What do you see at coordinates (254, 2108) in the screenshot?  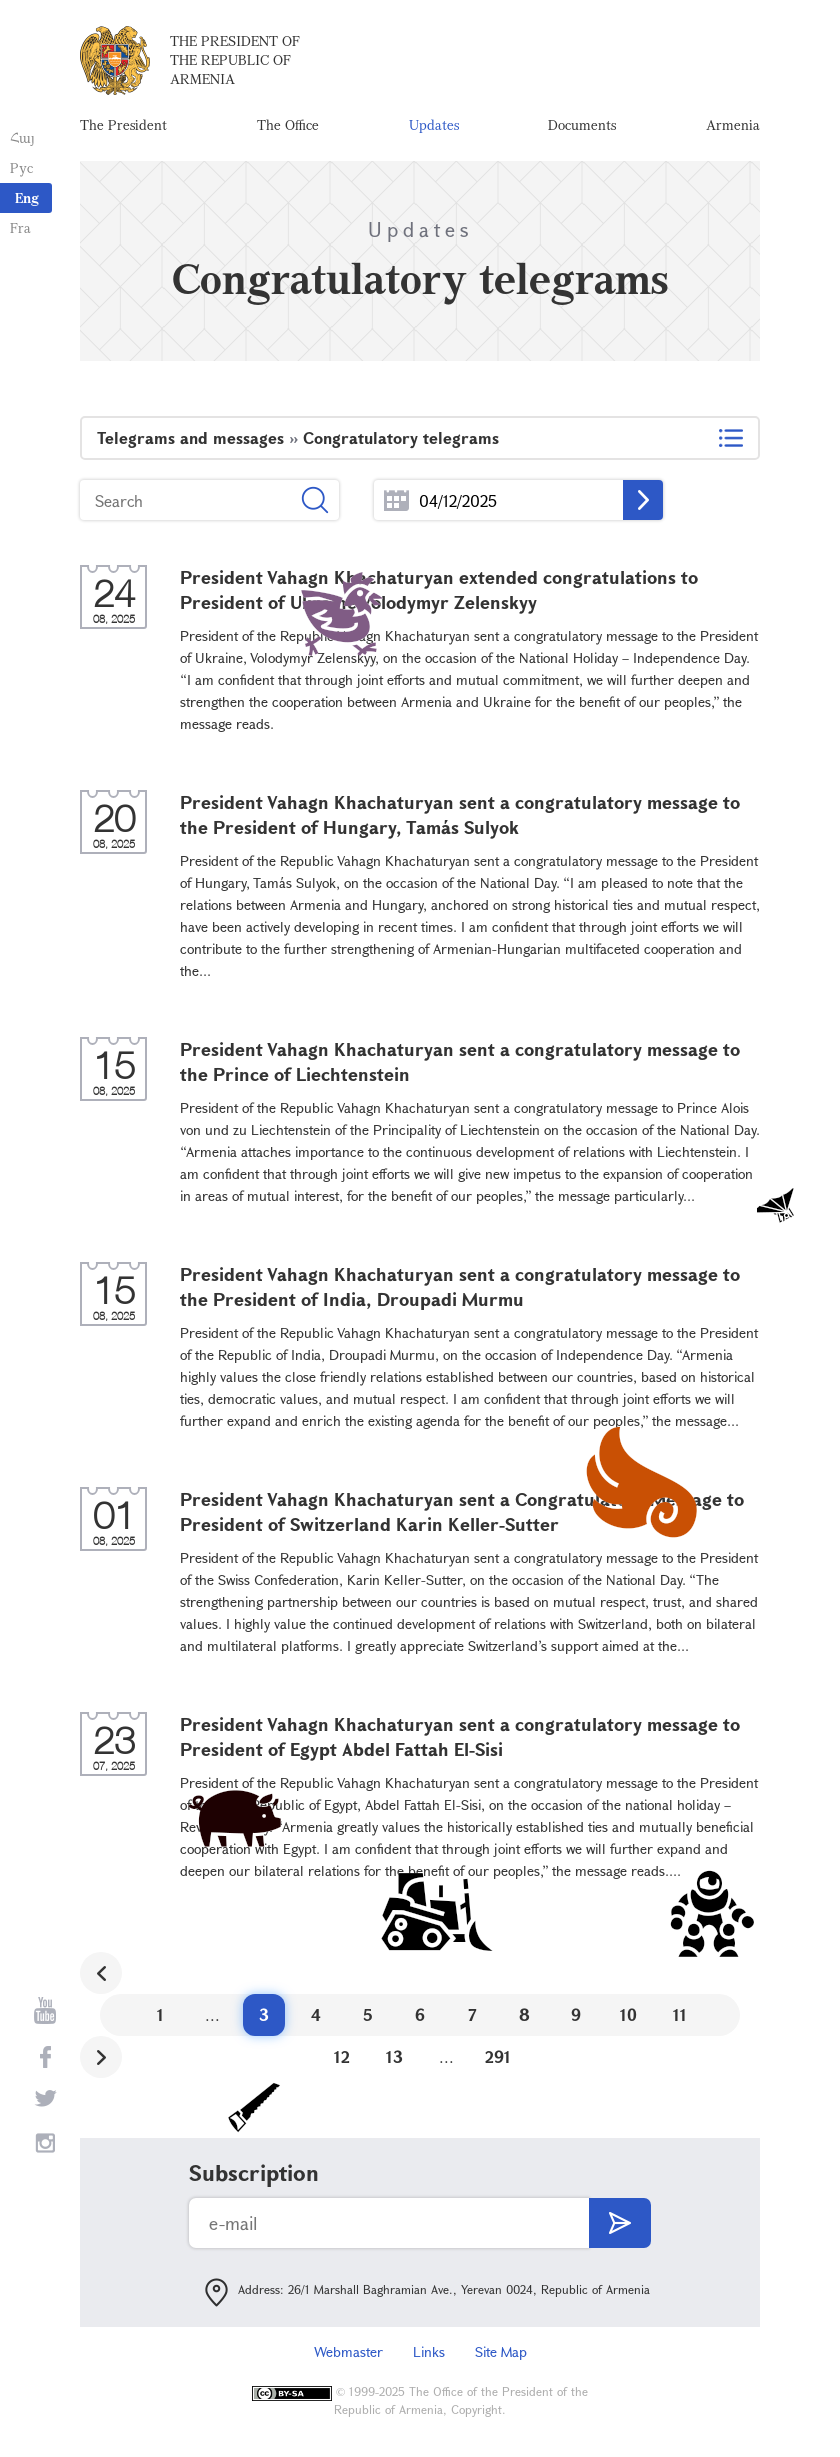 I see `access woodworking or carpentry tools` at bounding box center [254, 2108].